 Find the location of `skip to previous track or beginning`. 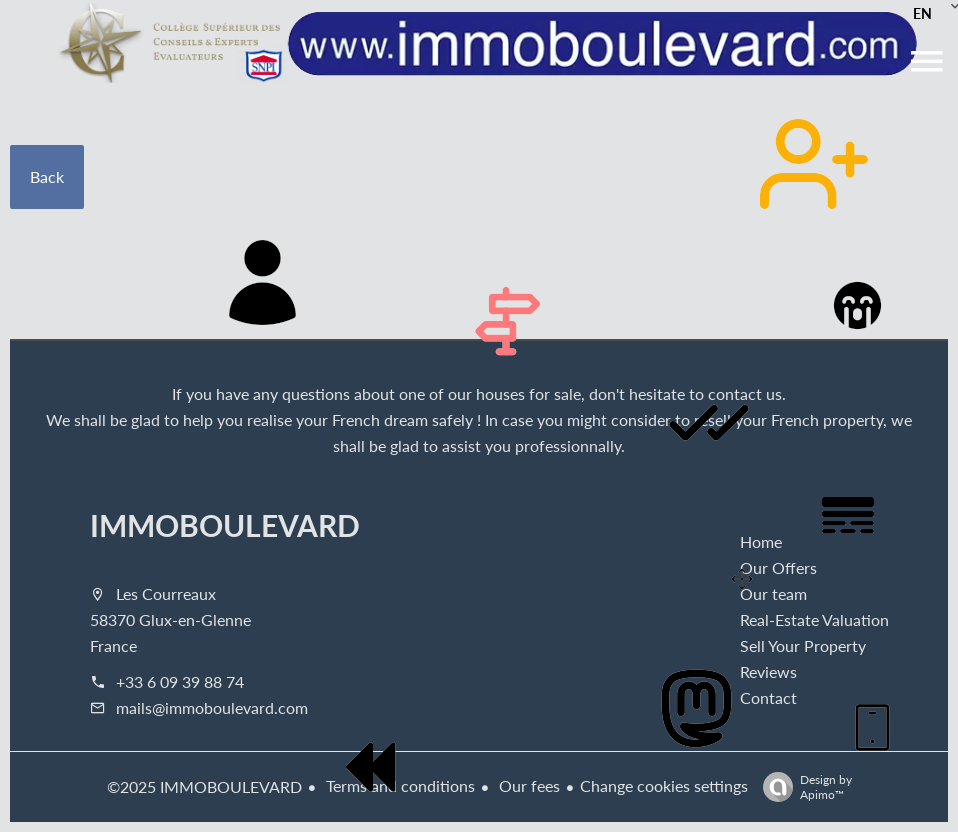

skip to previous track or beginning is located at coordinates (373, 767).